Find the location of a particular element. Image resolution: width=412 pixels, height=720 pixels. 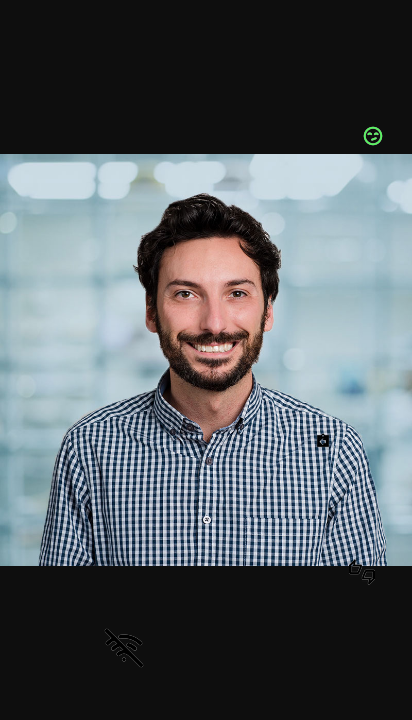

rate or provide feedback is located at coordinates (362, 572).